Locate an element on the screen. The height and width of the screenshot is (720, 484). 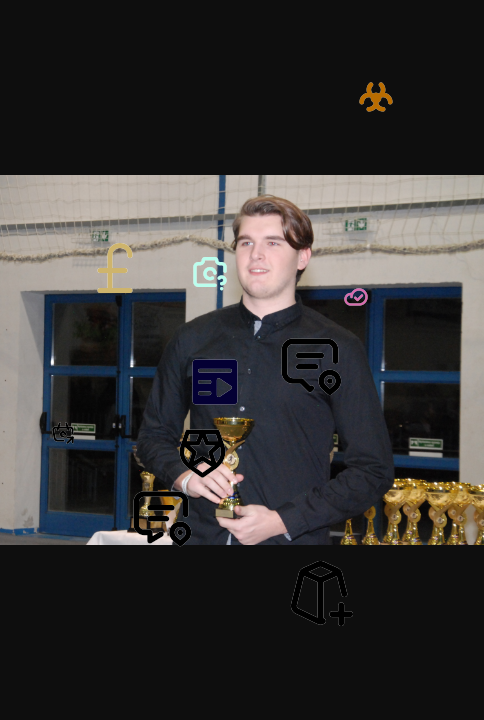
pin a message to a specific location is located at coordinates (310, 364).